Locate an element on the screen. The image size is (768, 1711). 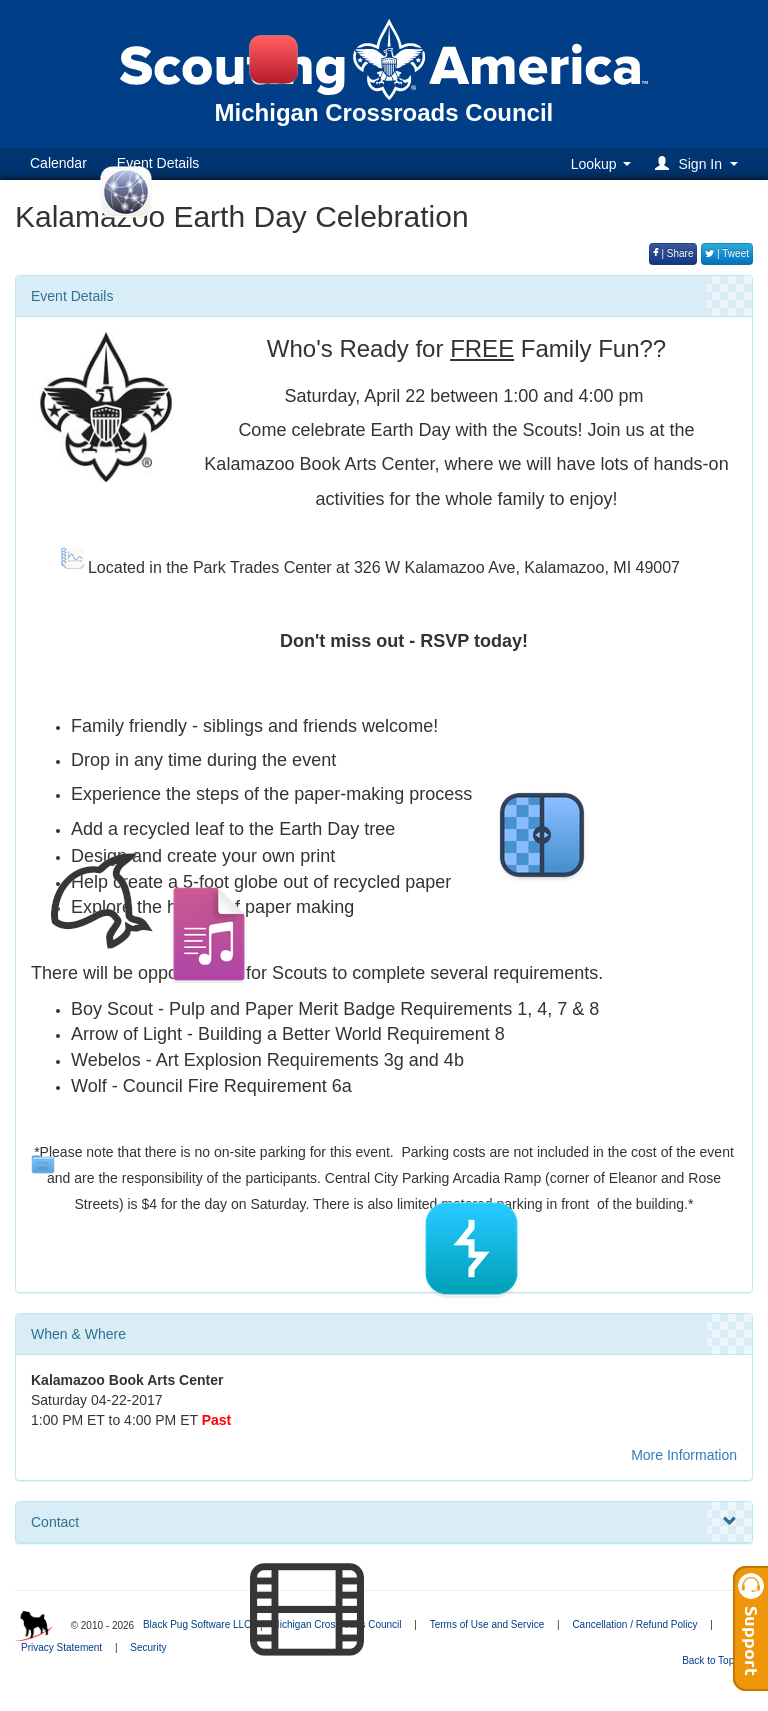
access network file system or shared storage is located at coordinates (126, 192).